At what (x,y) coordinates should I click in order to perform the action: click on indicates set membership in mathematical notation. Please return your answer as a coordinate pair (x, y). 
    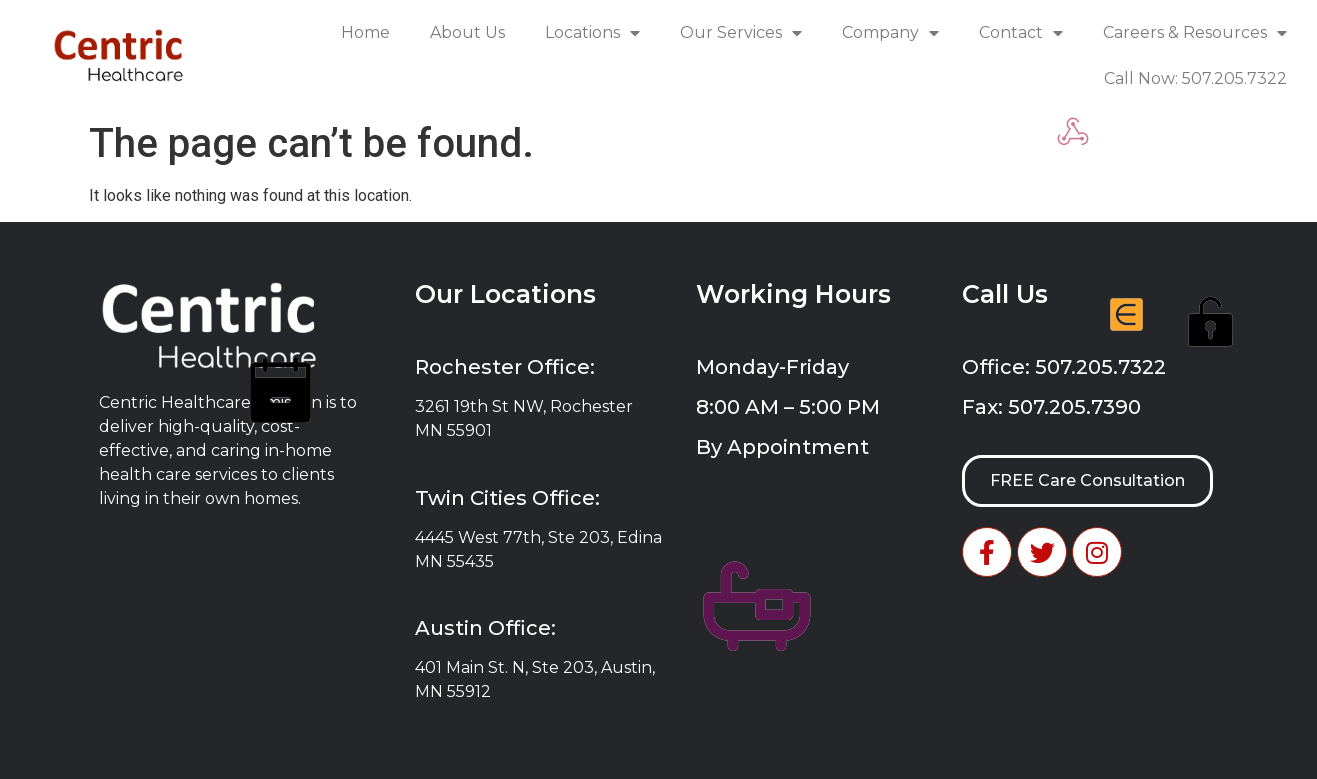
    Looking at the image, I should click on (1126, 314).